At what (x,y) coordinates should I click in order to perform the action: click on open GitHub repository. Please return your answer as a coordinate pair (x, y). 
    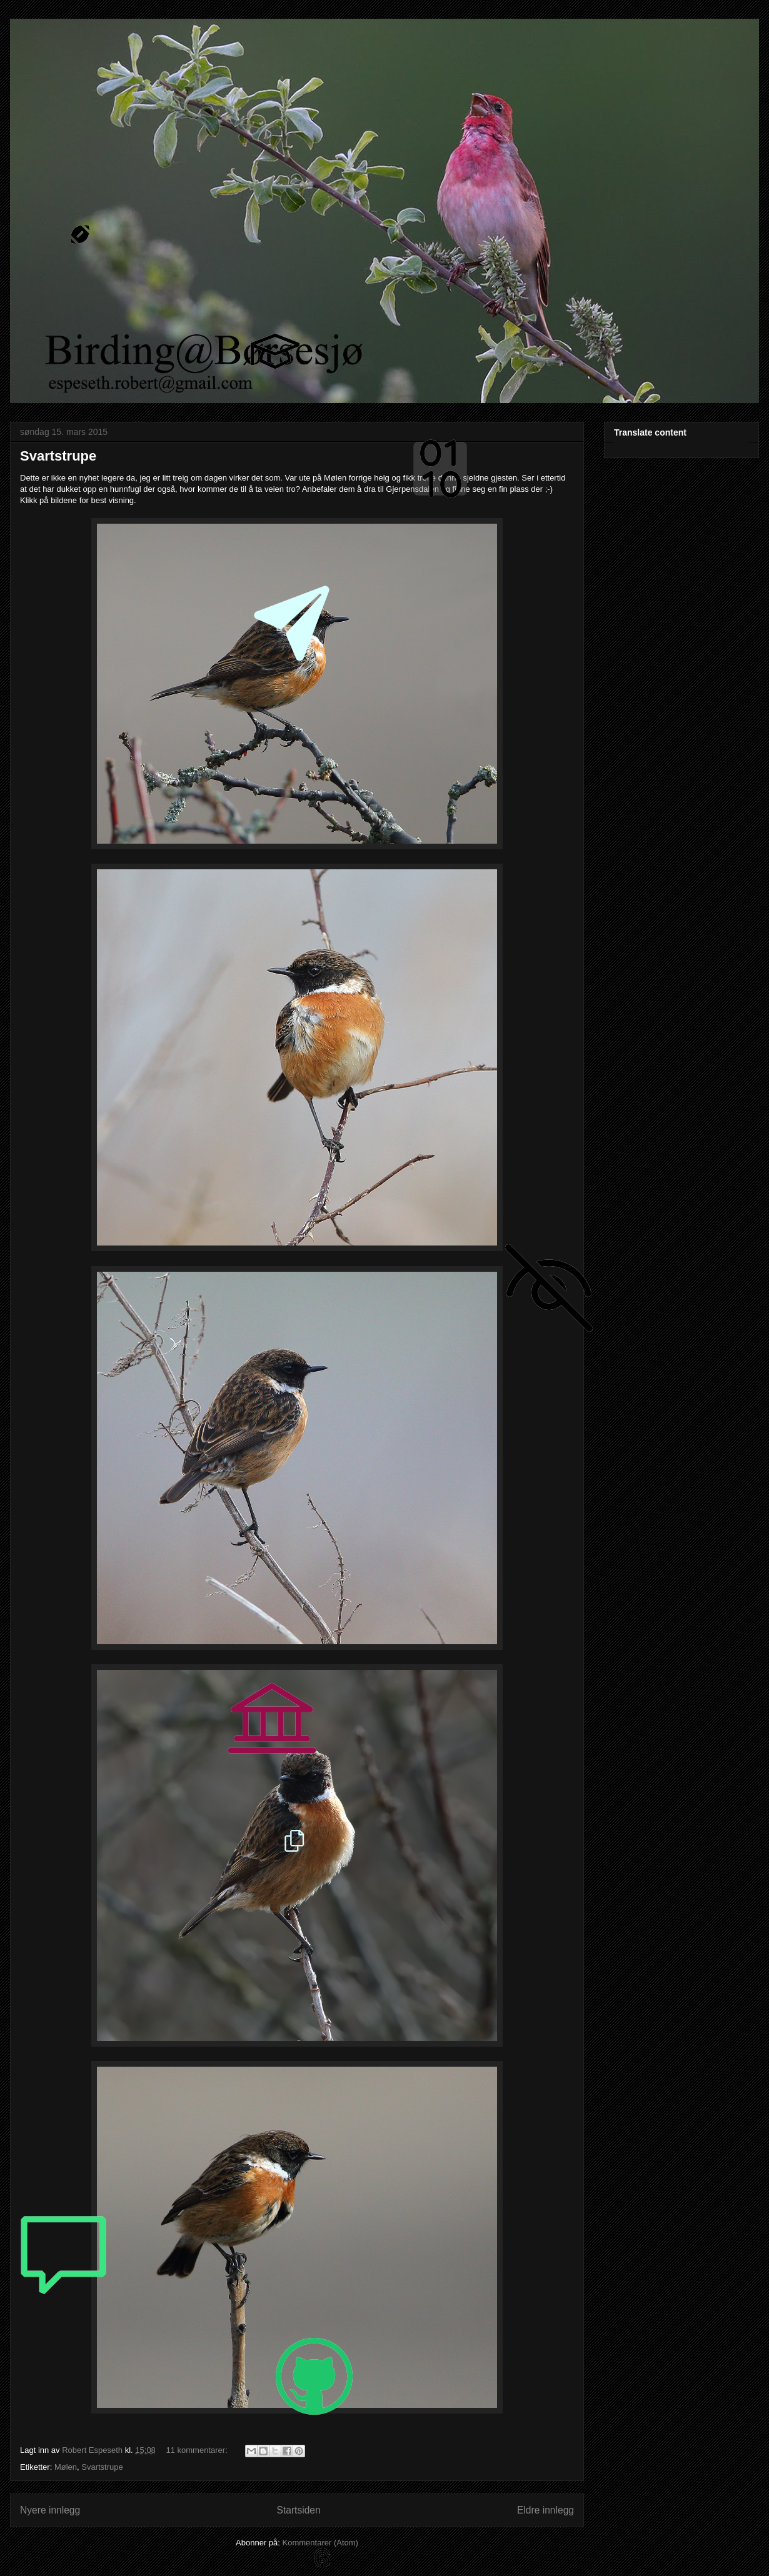
    Looking at the image, I should click on (314, 2376).